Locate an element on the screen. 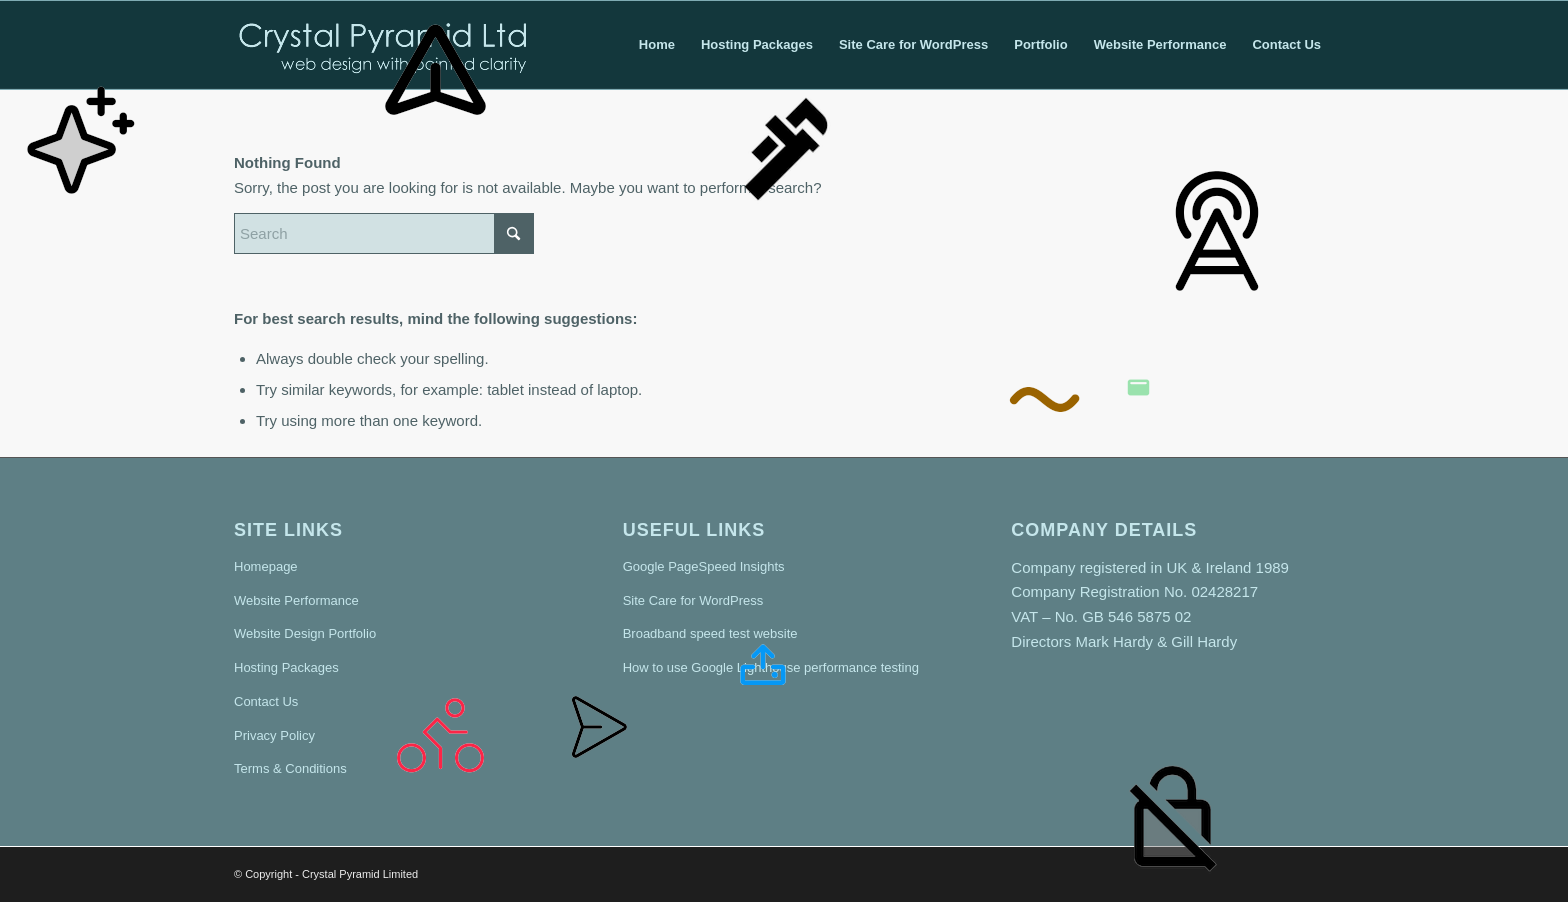  send a message or email is located at coordinates (435, 71).